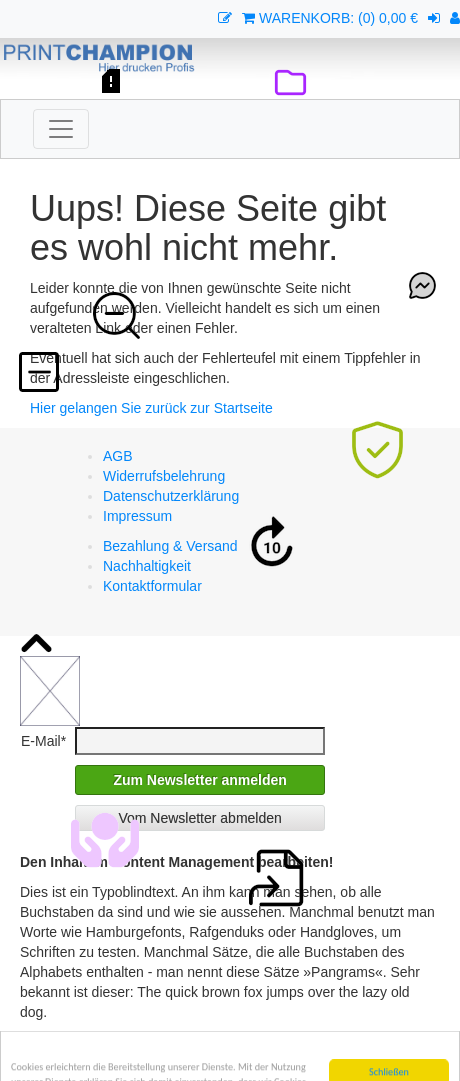 This screenshot has height=1081, width=460. Describe the element at coordinates (272, 543) in the screenshot. I see `skip forward 10 seconds in media playback` at that location.